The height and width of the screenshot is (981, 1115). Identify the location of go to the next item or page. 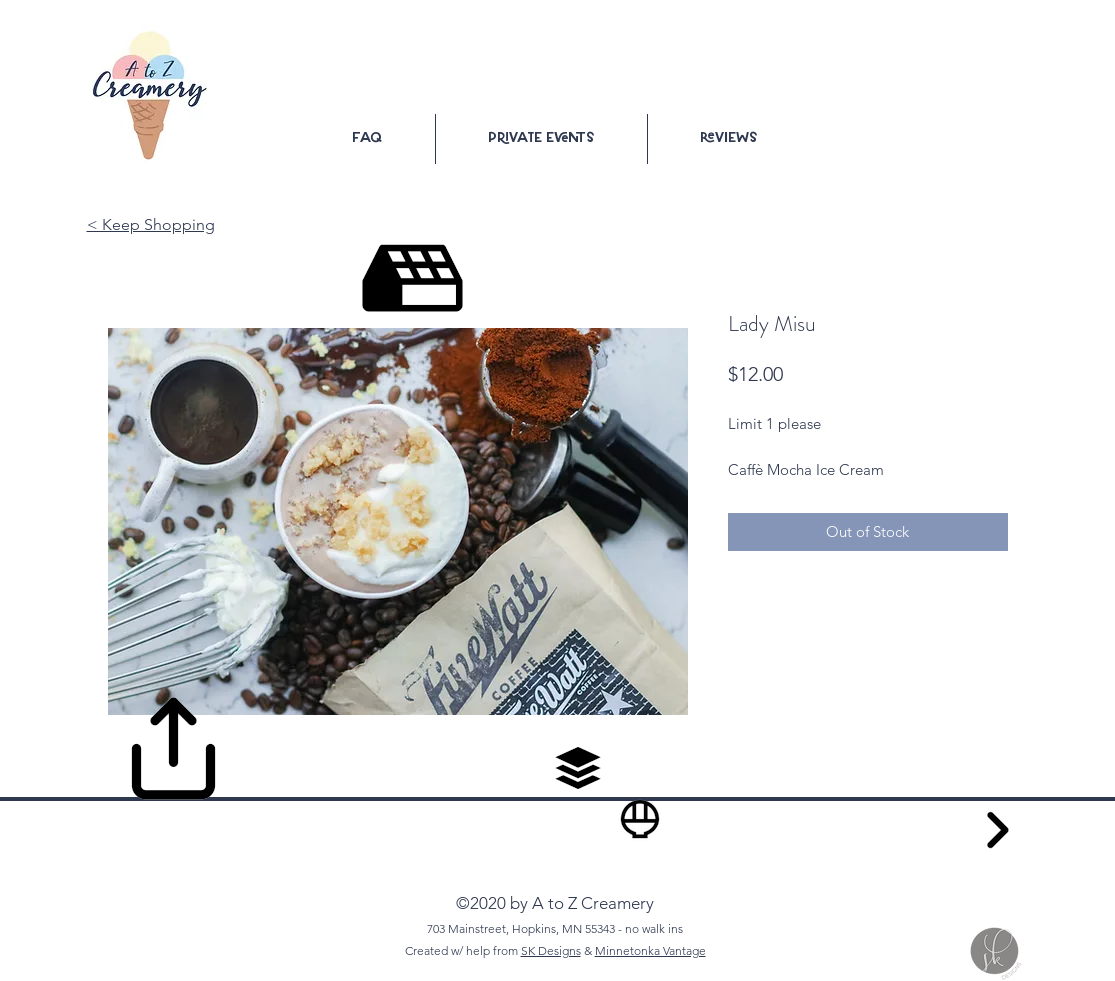
(997, 830).